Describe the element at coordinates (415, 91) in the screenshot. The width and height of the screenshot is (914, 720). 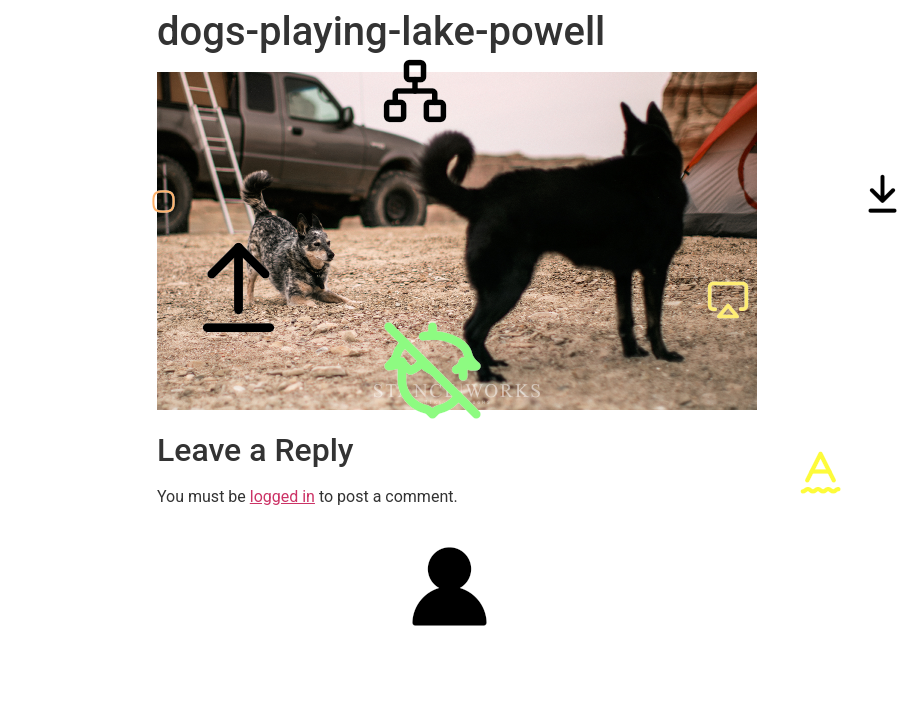
I see `view network topology or connections` at that location.